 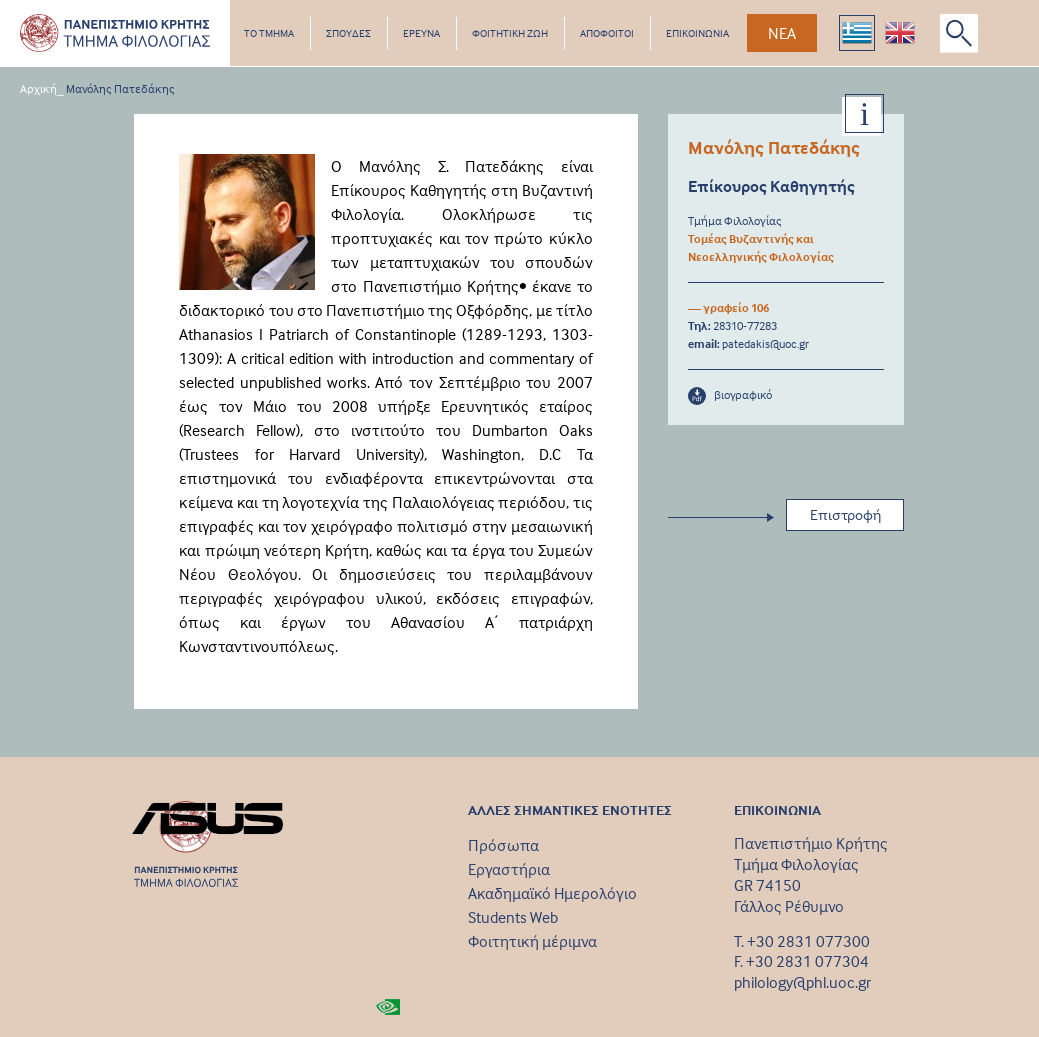 I want to click on nvidia brand logo, so click(x=388, y=1007).